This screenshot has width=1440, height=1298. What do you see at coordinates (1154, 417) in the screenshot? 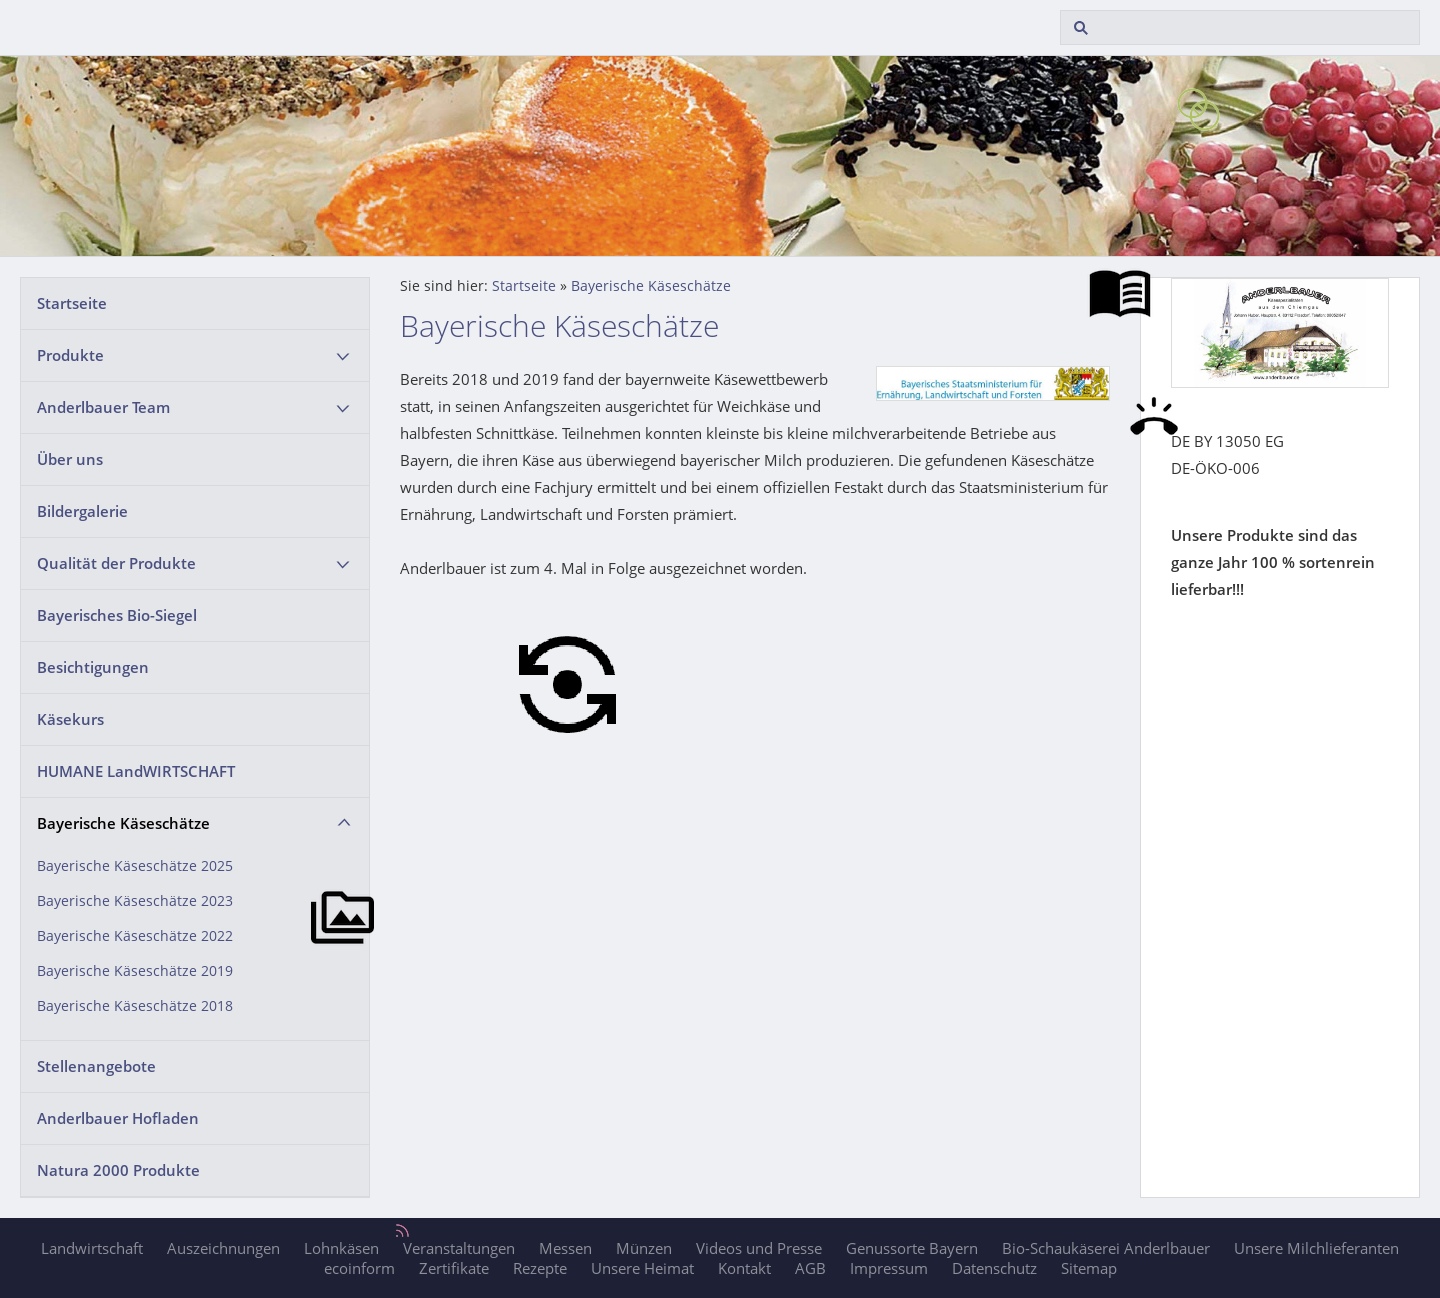
I see `incoming call alert` at bounding box center [1154, 417].